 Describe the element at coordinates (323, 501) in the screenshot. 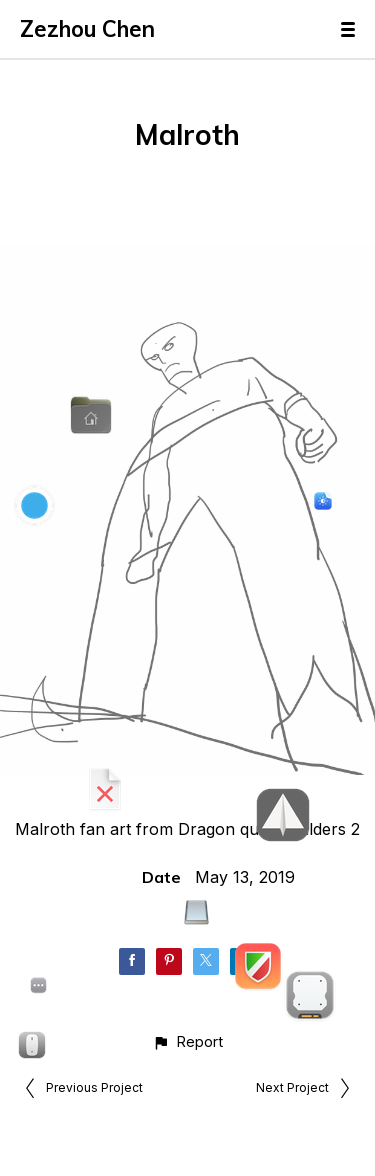

I see `adjust night shift or display color temperature settings` at that location.